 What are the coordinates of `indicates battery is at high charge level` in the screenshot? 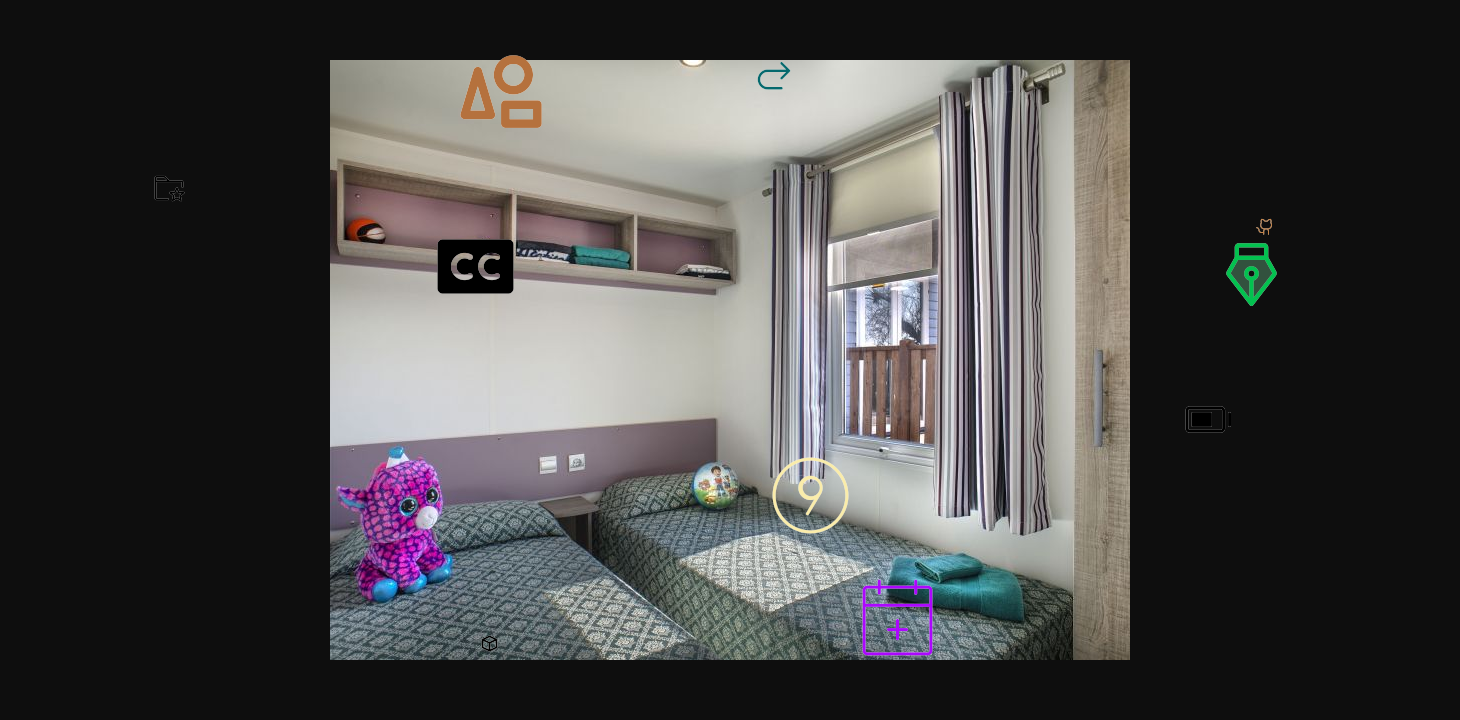 It's located at (1207, 419).